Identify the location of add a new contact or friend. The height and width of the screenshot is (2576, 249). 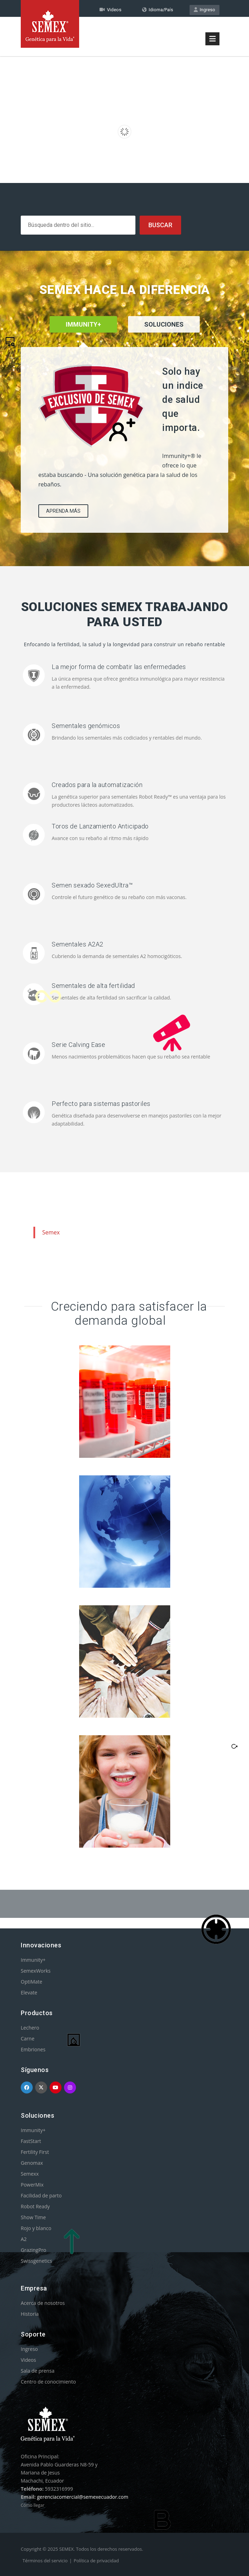
(122, 431).